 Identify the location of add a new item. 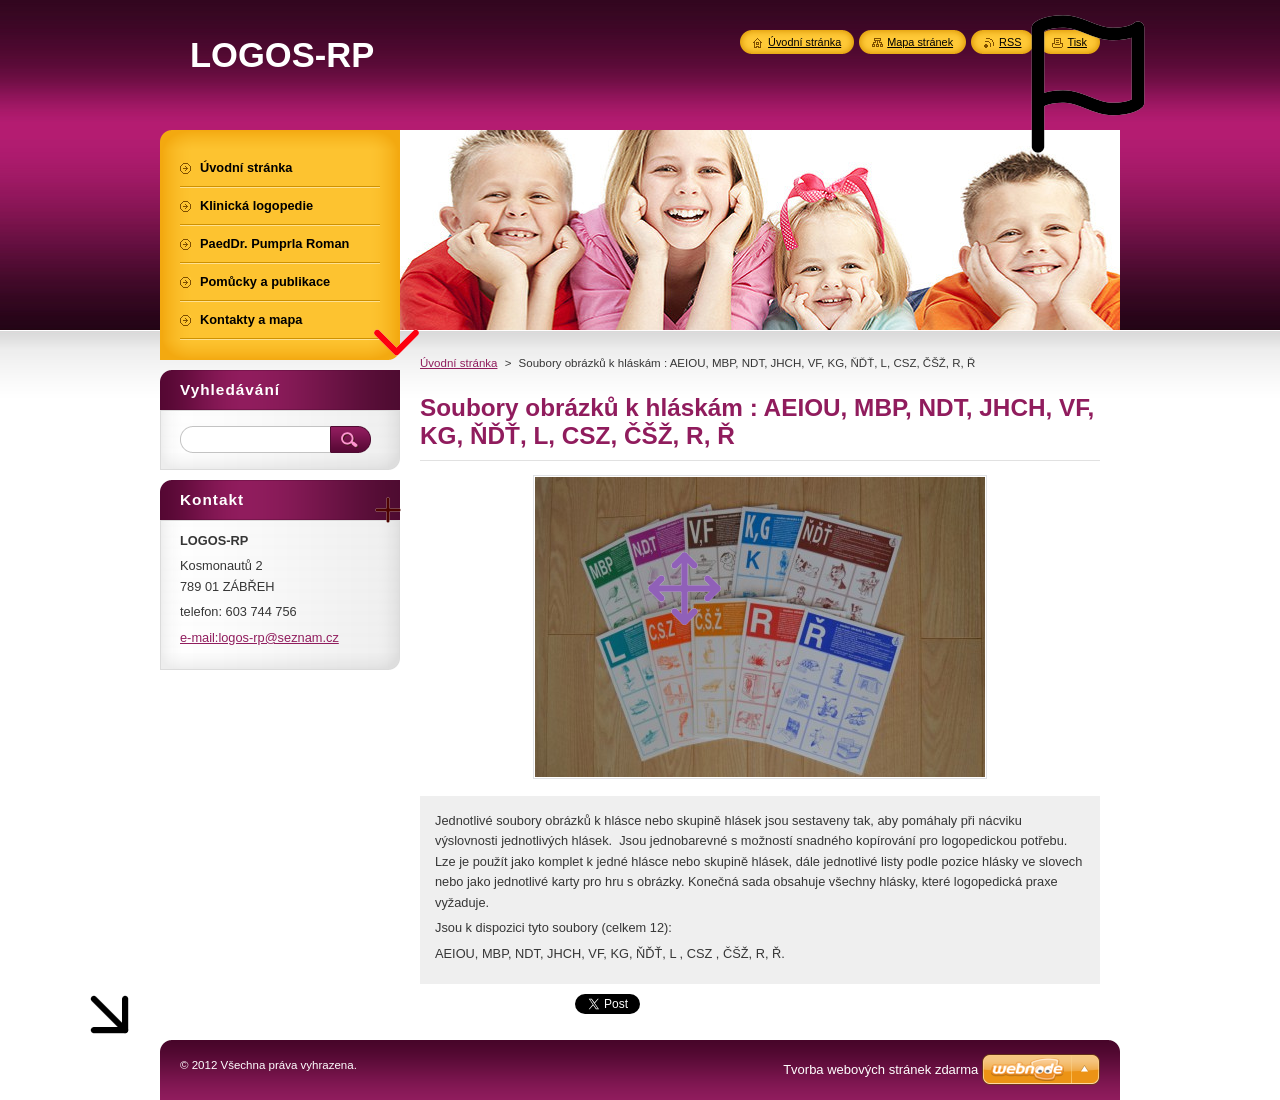
(388, 510).